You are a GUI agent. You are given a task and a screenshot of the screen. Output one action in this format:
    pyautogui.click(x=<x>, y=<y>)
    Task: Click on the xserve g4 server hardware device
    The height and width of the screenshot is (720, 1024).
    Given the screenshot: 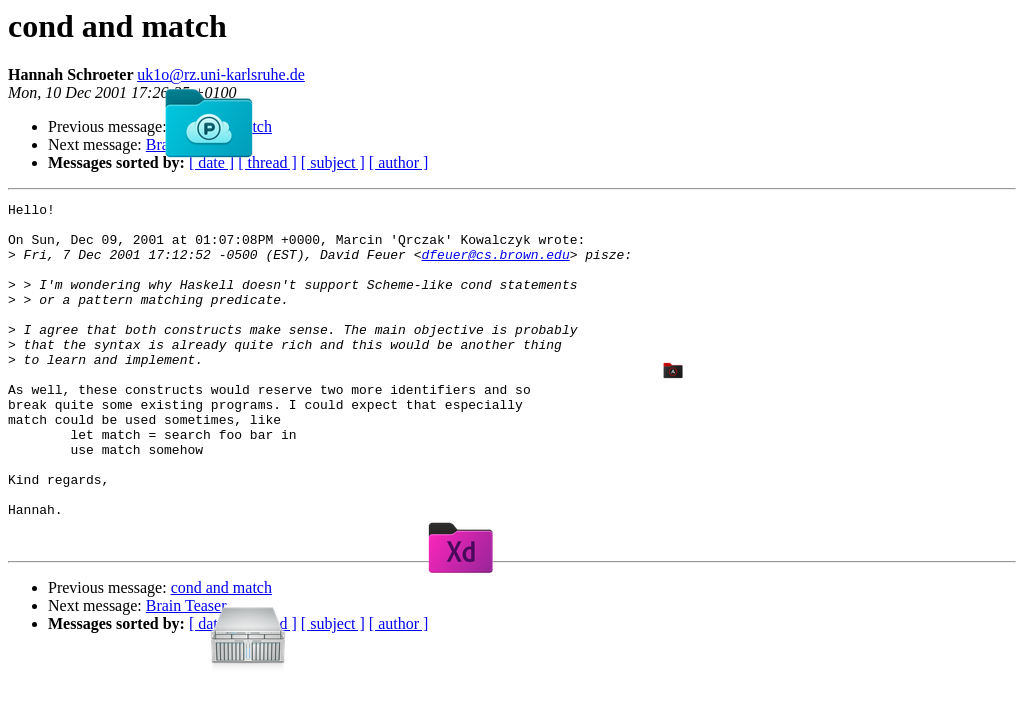 What is the action you would take?
    pyautogui.click(x=248, y=633)
    